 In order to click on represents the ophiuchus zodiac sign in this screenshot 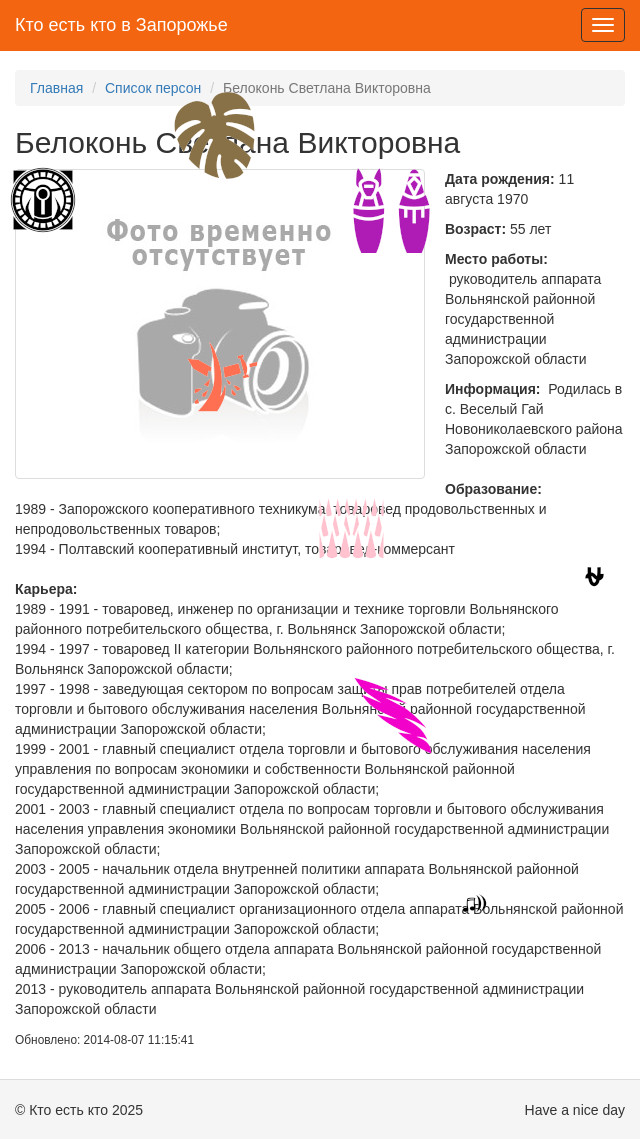, I will do `click(594, 576)`.